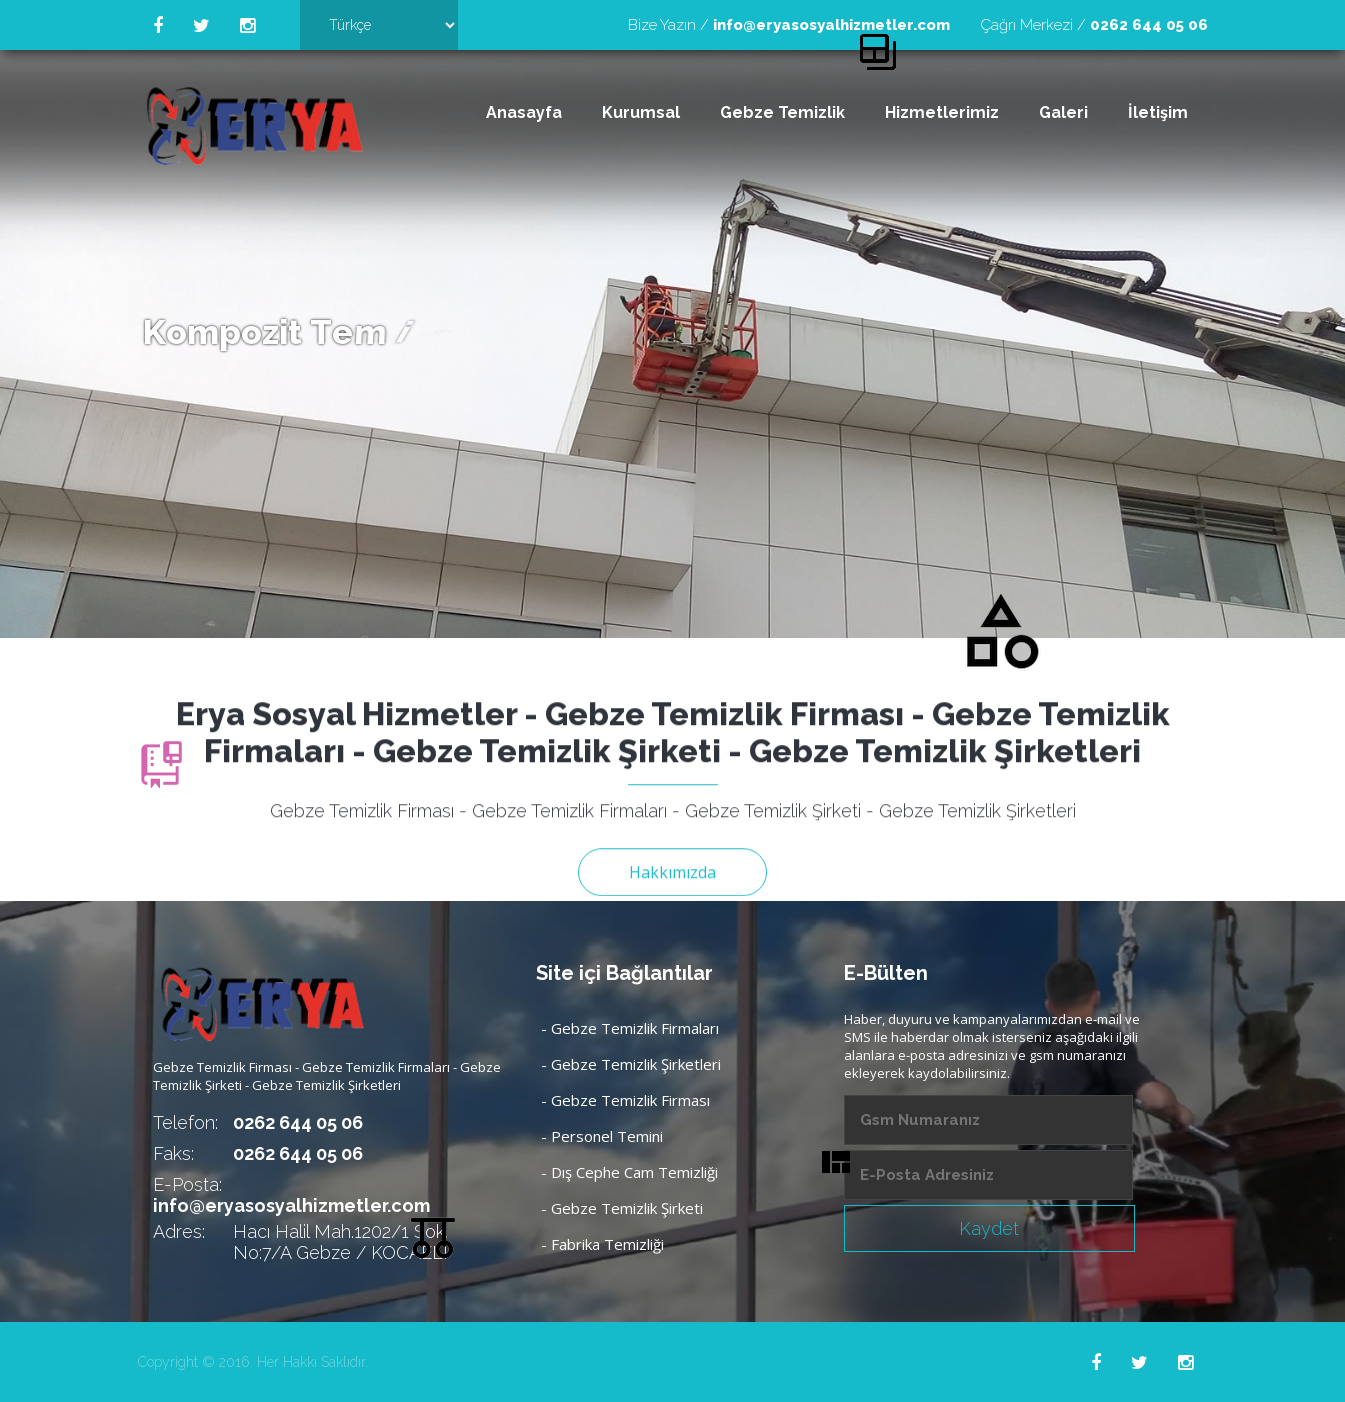  Describe the element at coordinates (878, 52) in the screenshot. I see `create a backup of table data` at that location.